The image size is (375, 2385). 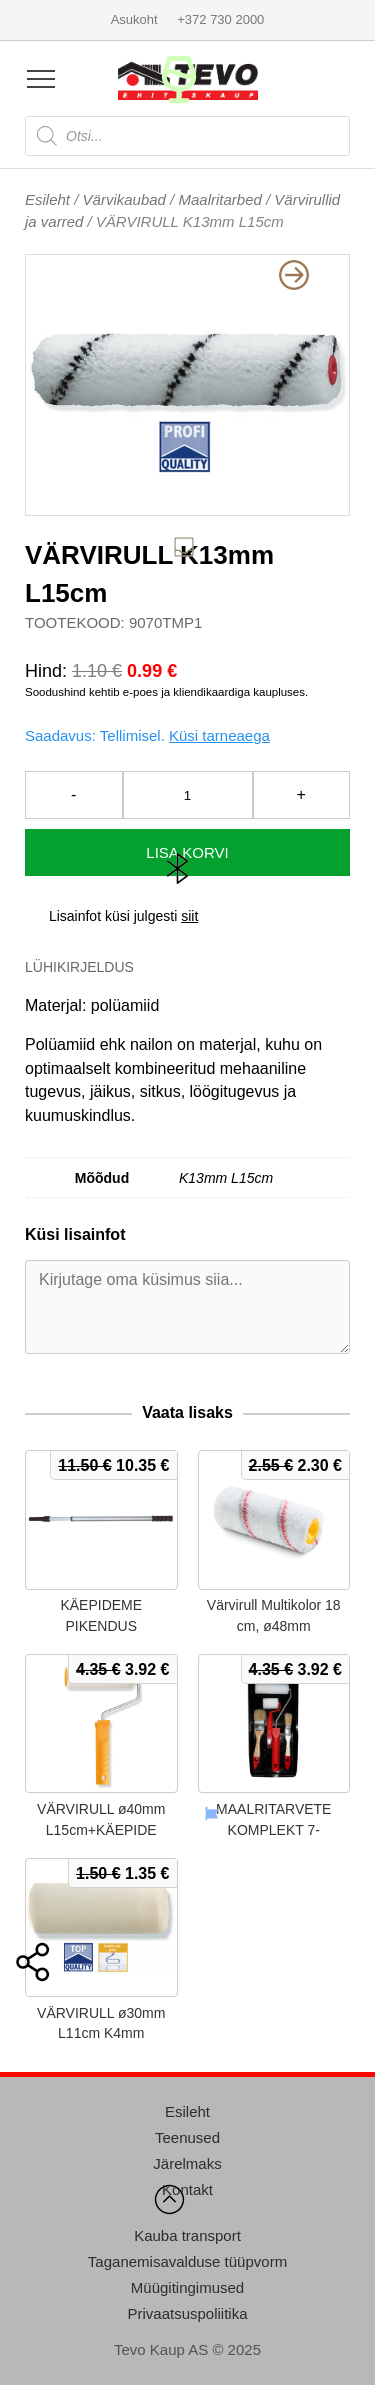 What do you see at coordinates (294, 275) in the screenshot?
I see `proceed to the next step` at bounding box center [294, 275].